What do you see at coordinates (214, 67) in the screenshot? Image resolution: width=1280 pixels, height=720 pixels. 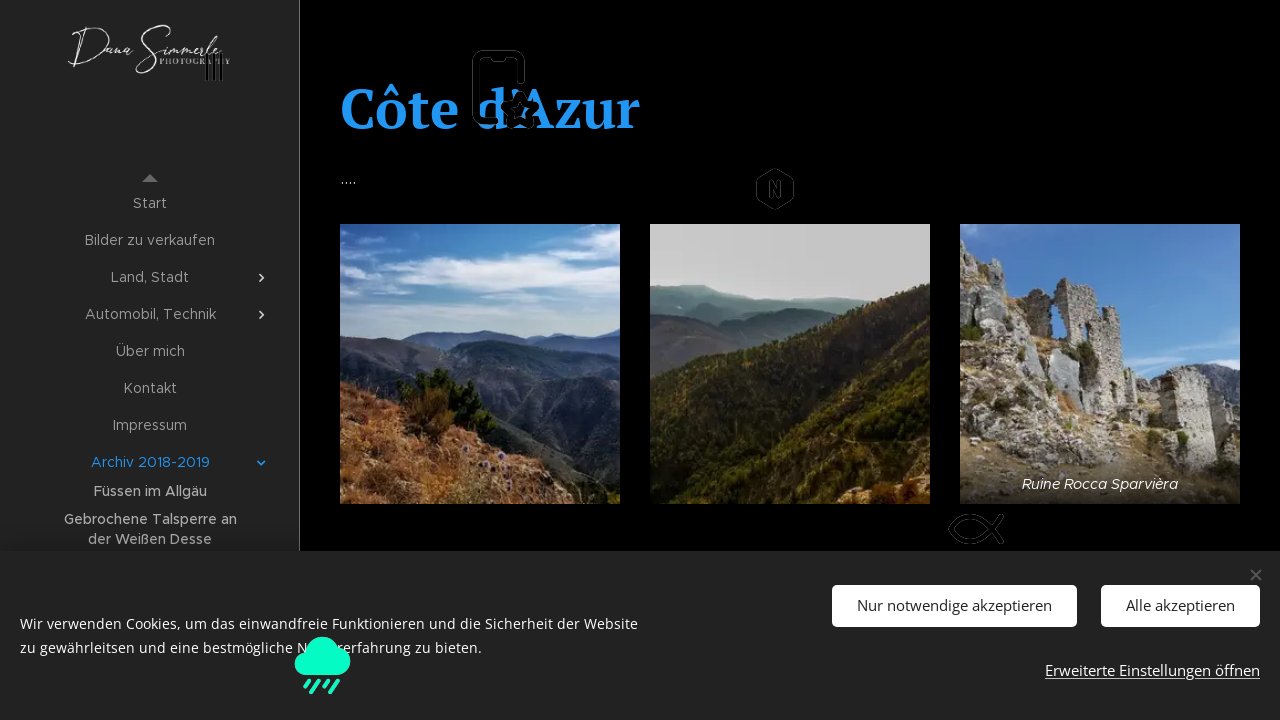 I see `indicates a count of three` at bounding box center [214, 67].